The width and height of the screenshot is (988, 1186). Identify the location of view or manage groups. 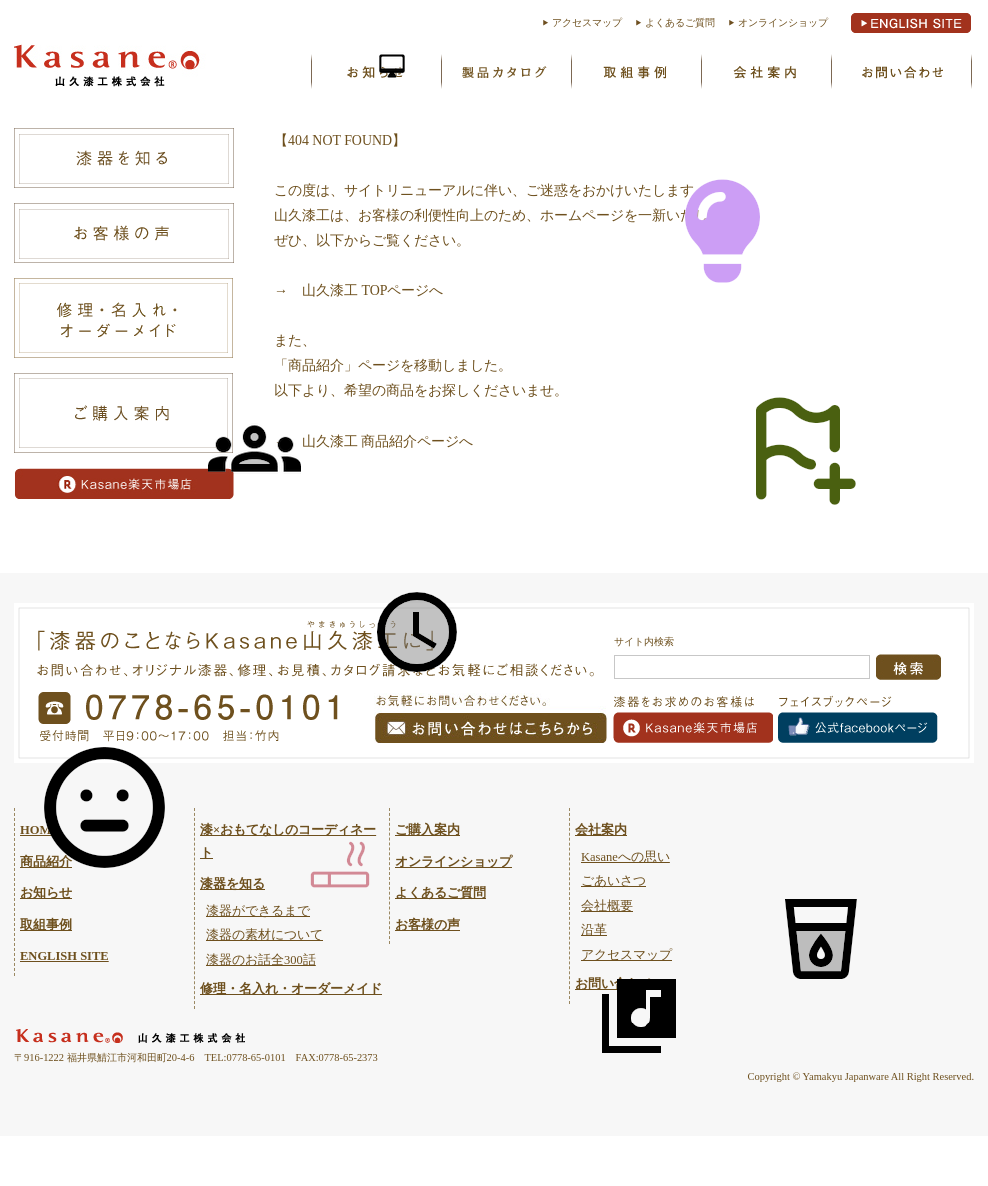
(254, 448).